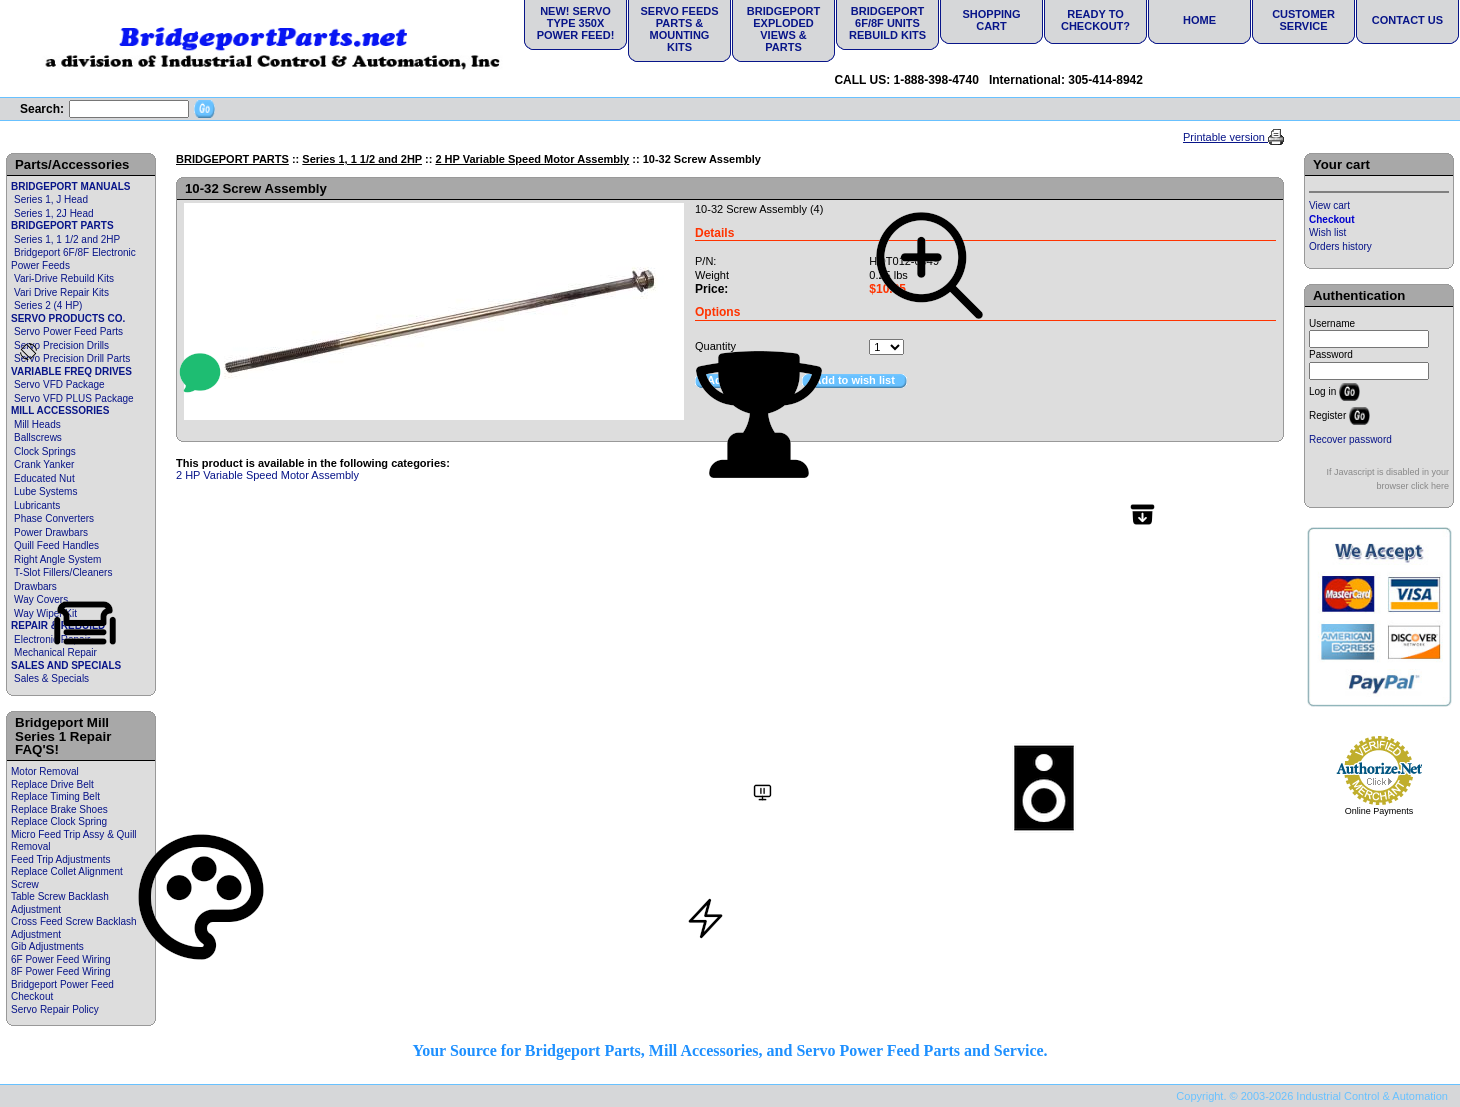  Describe the element at coordinates (929, 265) in the screenshot. I see `zoom in on content` at that location.